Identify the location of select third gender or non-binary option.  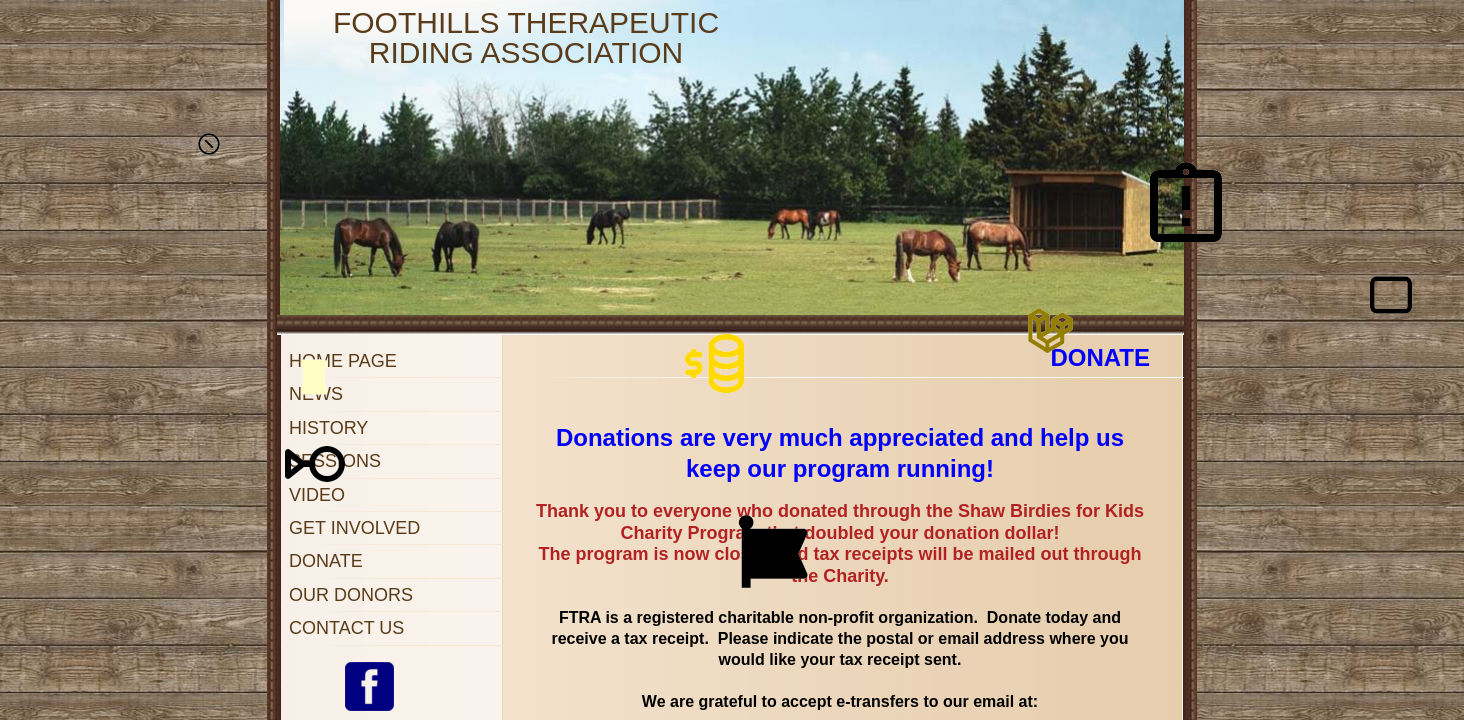
(315, 464).